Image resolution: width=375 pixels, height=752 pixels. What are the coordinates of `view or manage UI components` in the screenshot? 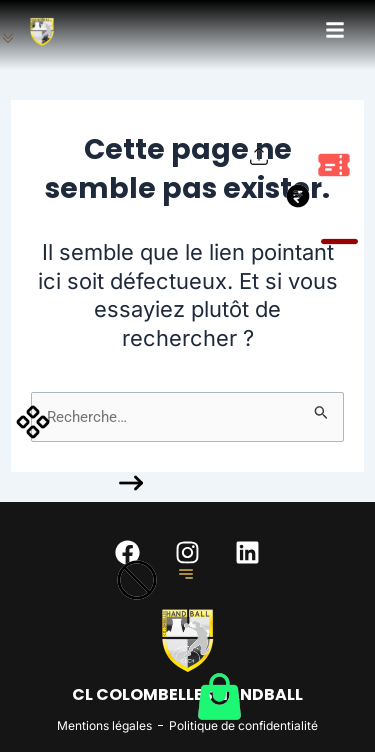 It's located at (33, 422).